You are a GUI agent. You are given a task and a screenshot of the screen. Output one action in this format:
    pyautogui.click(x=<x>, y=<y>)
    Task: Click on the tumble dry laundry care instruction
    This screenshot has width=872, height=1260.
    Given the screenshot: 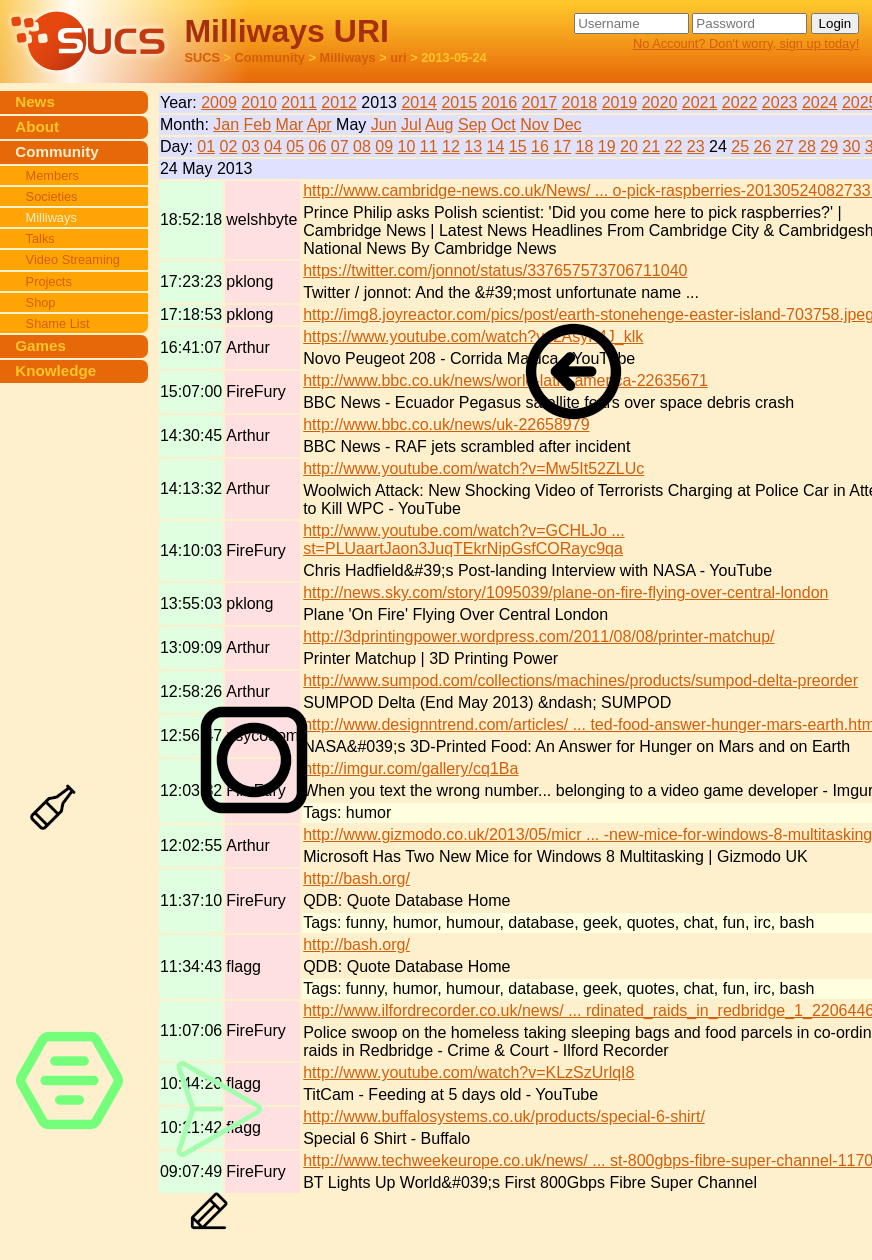 What is the action you would take?
    pyautogui.click(x=254, y=760)
    